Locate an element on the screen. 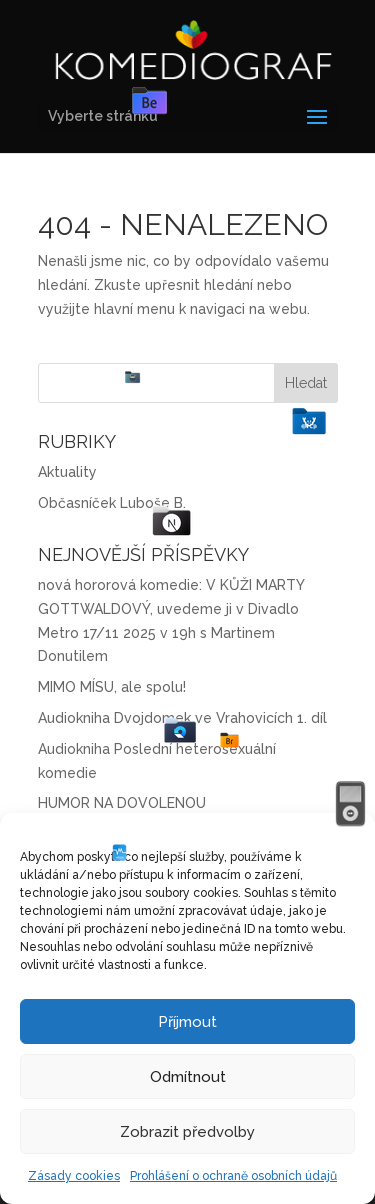  open wondershare repairit files folder is located at coordinates (180, 731).